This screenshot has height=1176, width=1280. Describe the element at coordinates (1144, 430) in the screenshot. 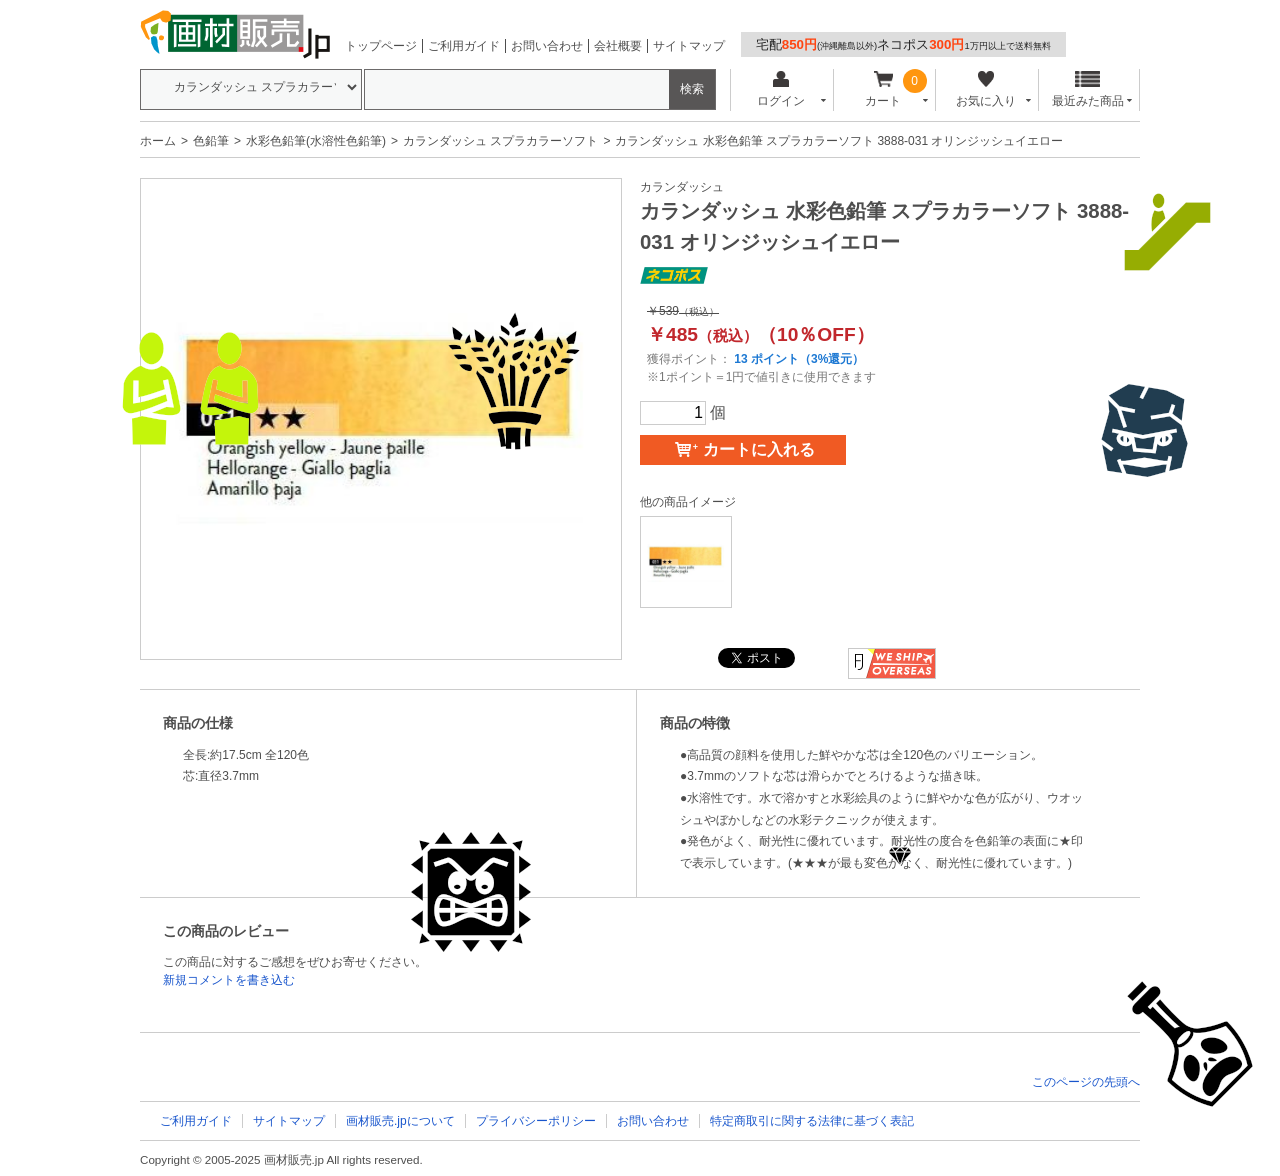

I see `select golem character or unit` at that location.